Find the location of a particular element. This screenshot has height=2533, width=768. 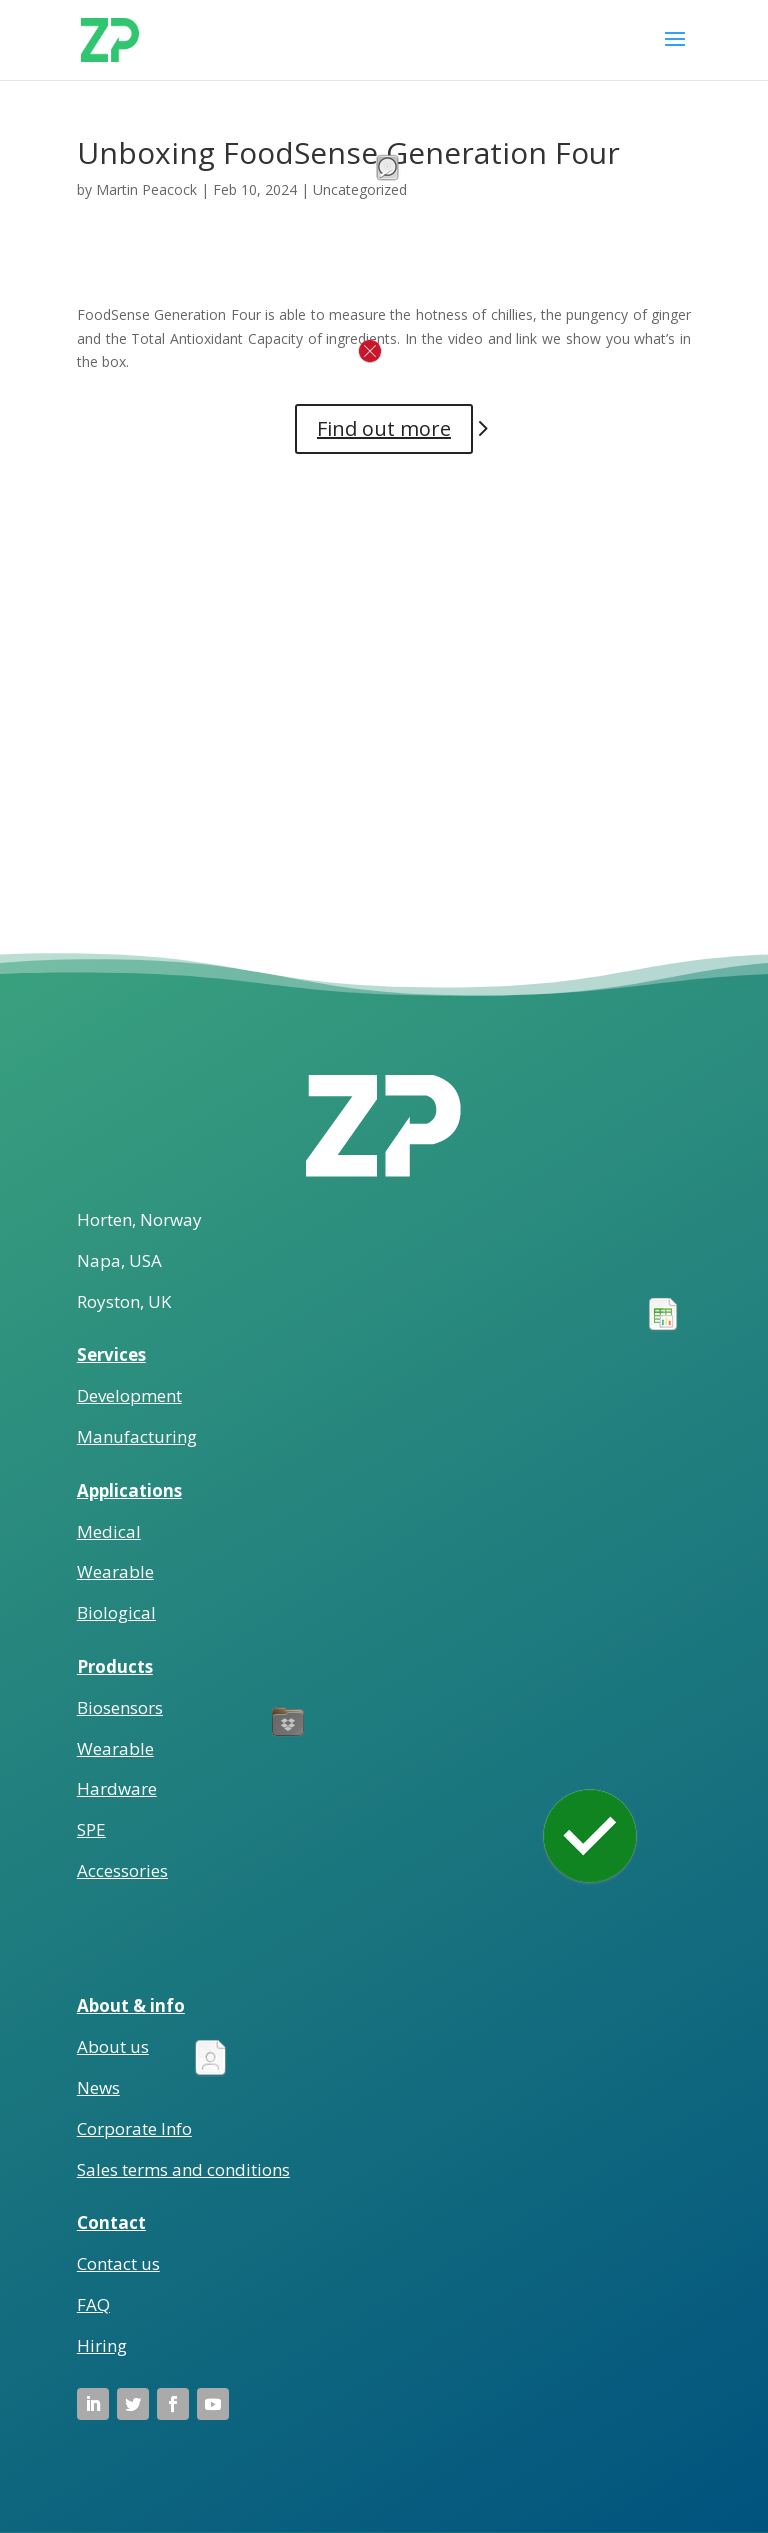

indicates an Insync synchronization error is located at coordinates (370, 351).